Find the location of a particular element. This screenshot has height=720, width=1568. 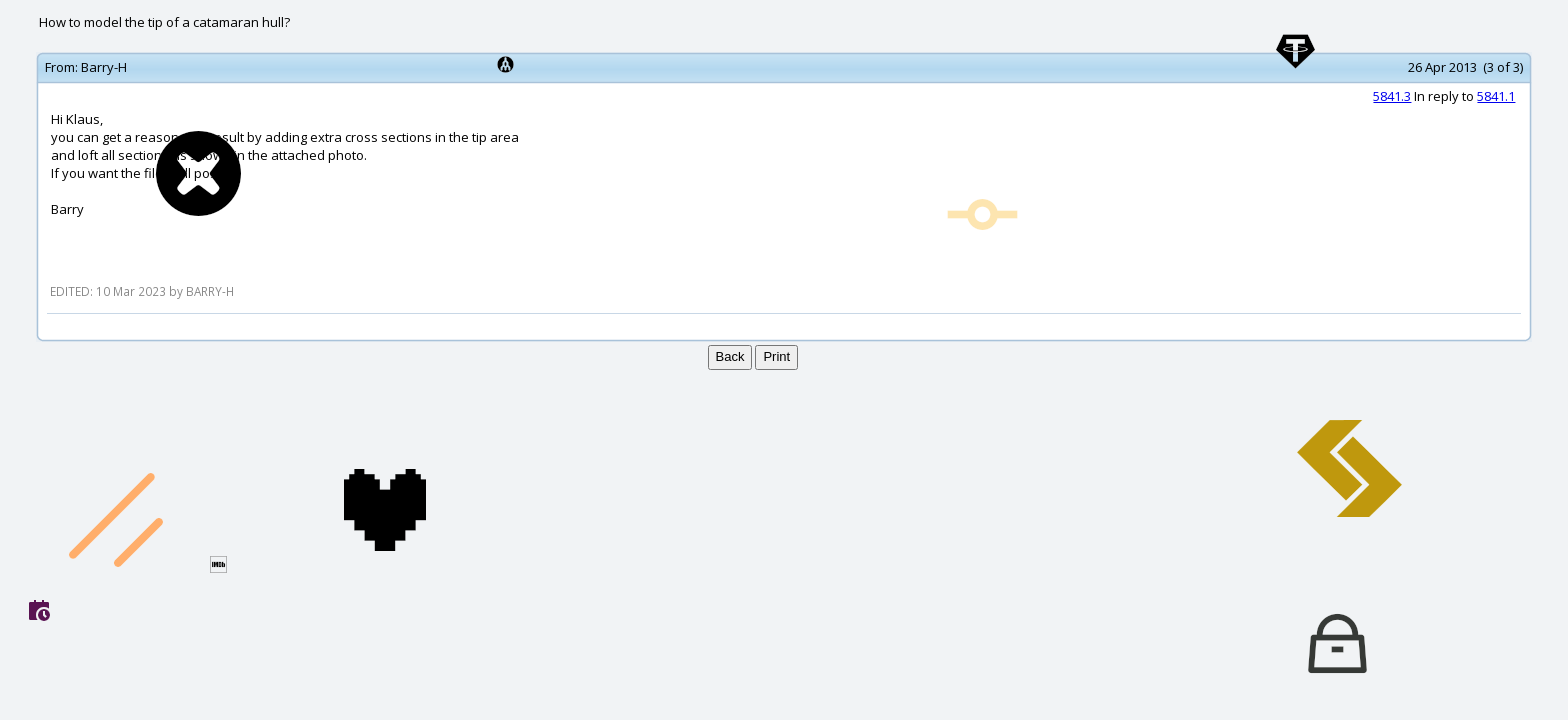

launch undertale game is located at coordinates (385, 510).